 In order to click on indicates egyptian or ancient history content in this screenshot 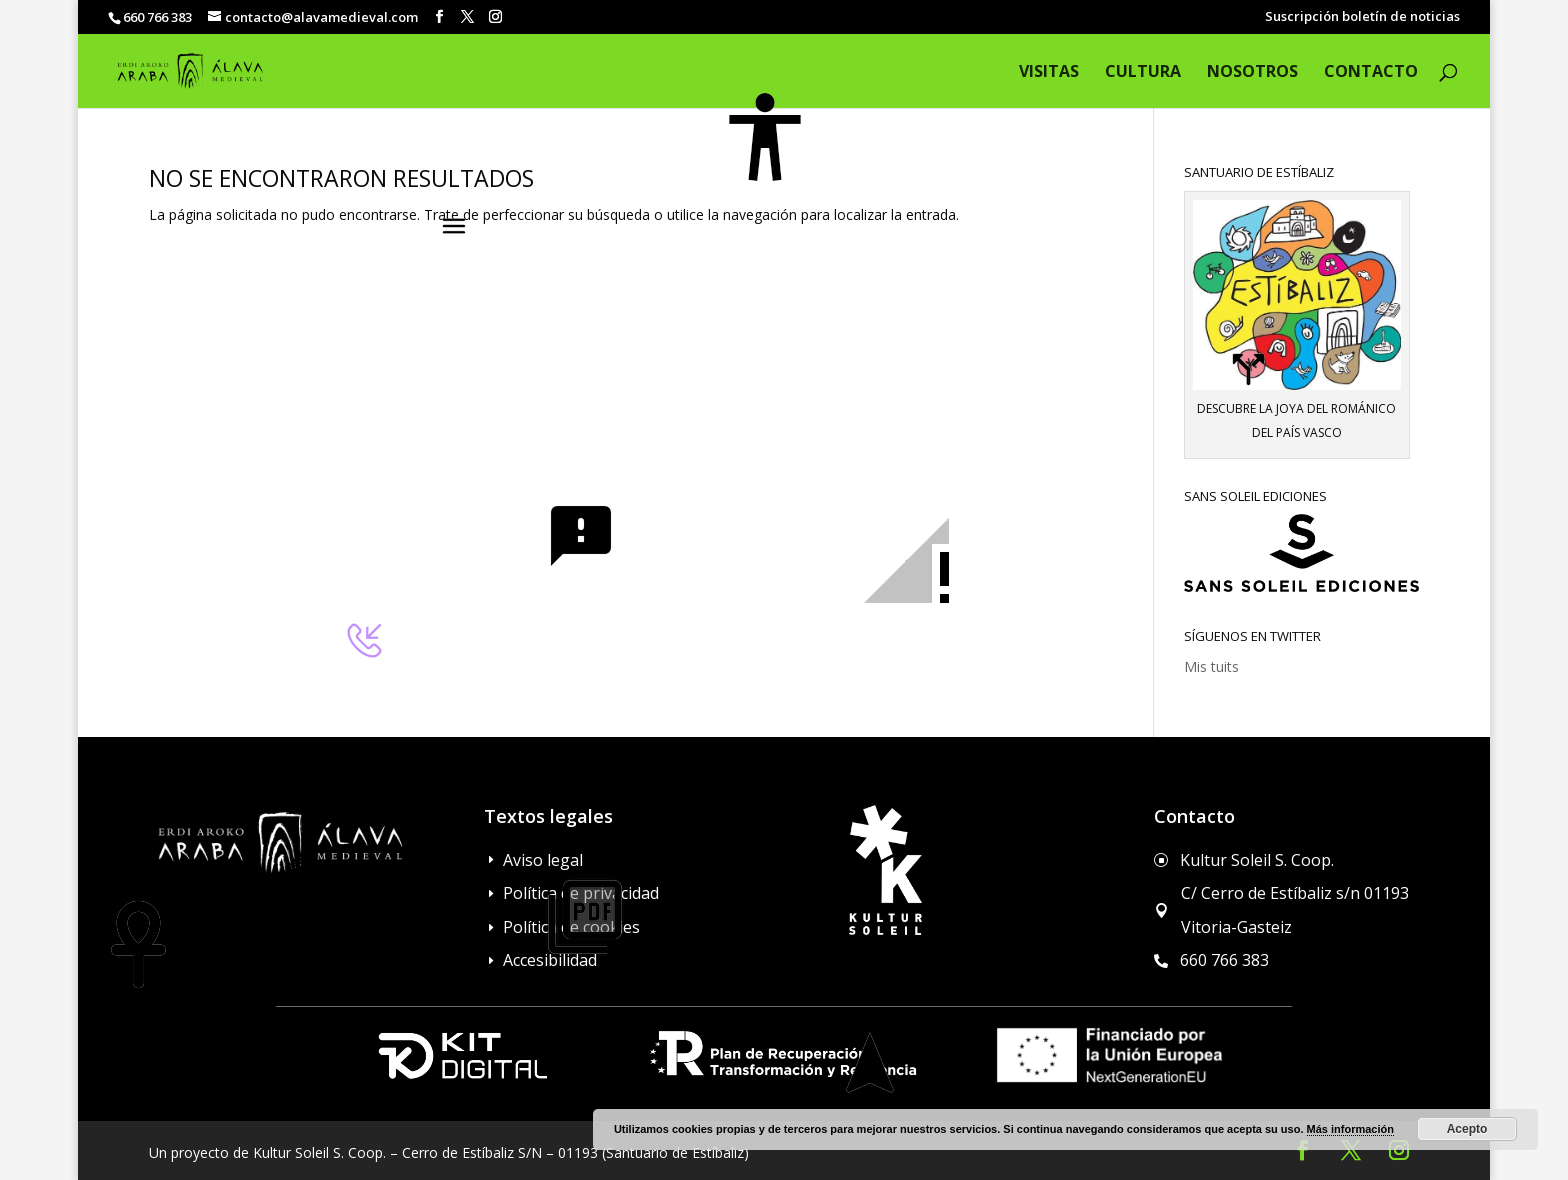, I will do `click(138, 944)`.